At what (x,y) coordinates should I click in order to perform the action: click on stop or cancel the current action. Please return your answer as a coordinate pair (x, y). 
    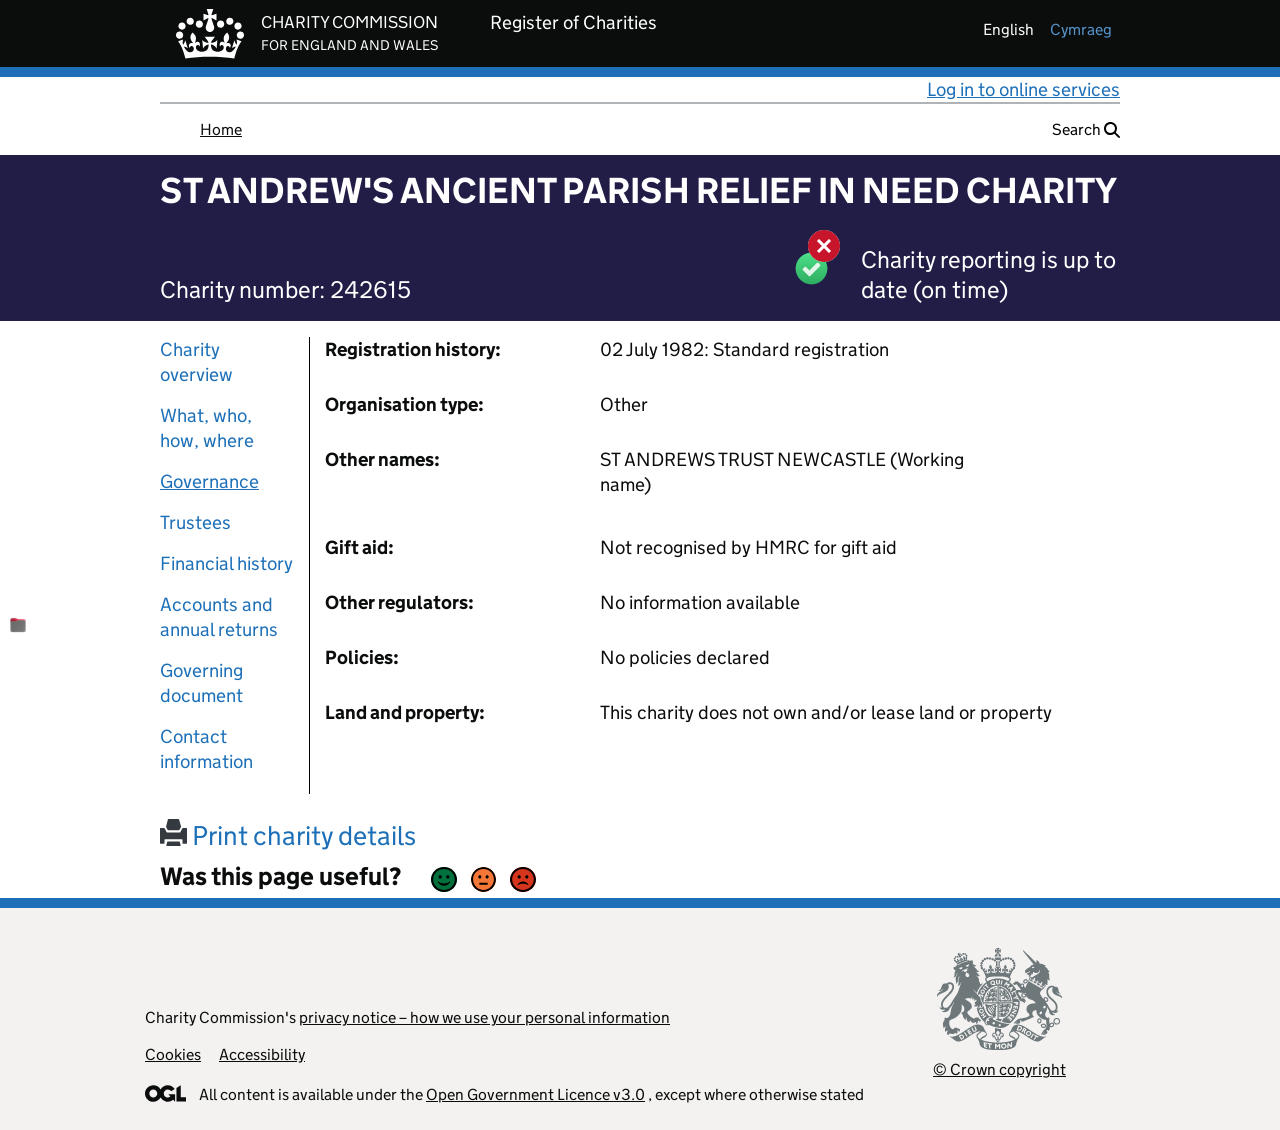
    Looking at the image, I should click on (824, 246).